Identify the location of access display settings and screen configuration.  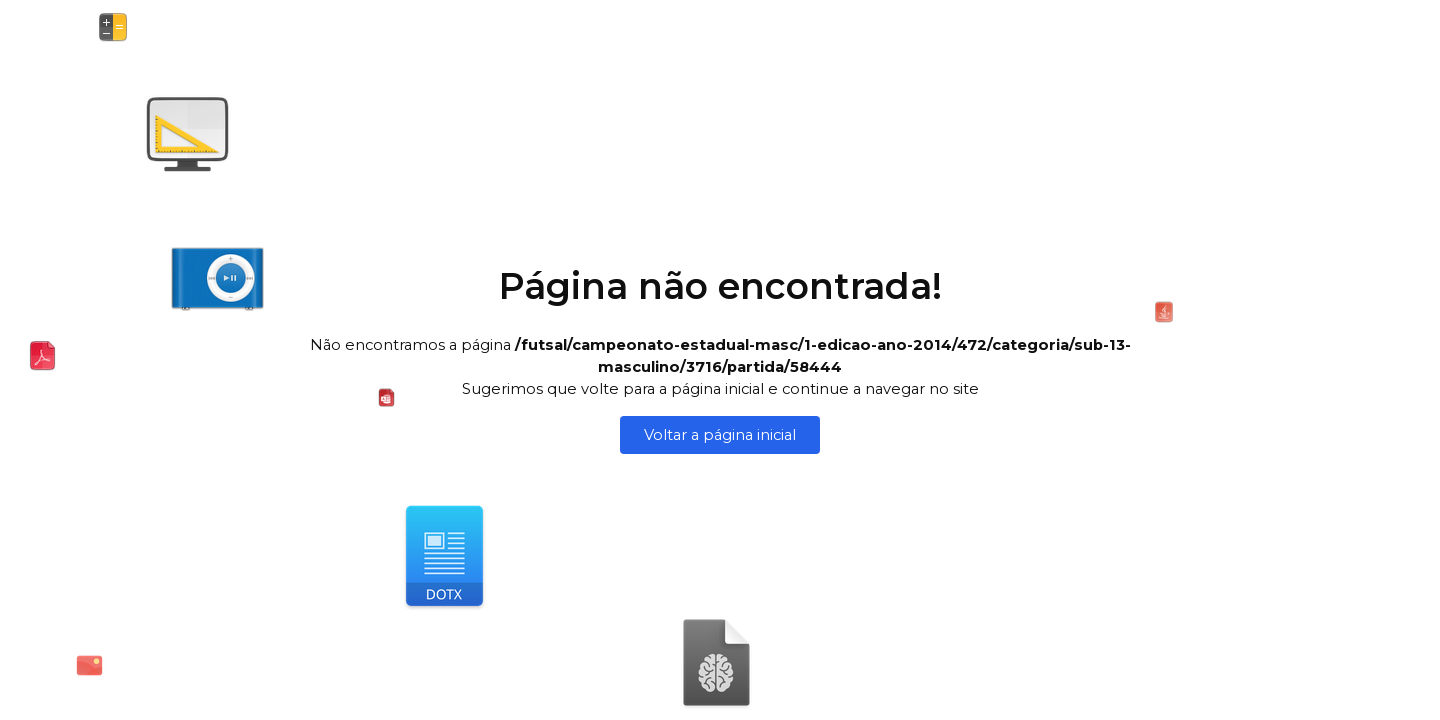
(187, 133).